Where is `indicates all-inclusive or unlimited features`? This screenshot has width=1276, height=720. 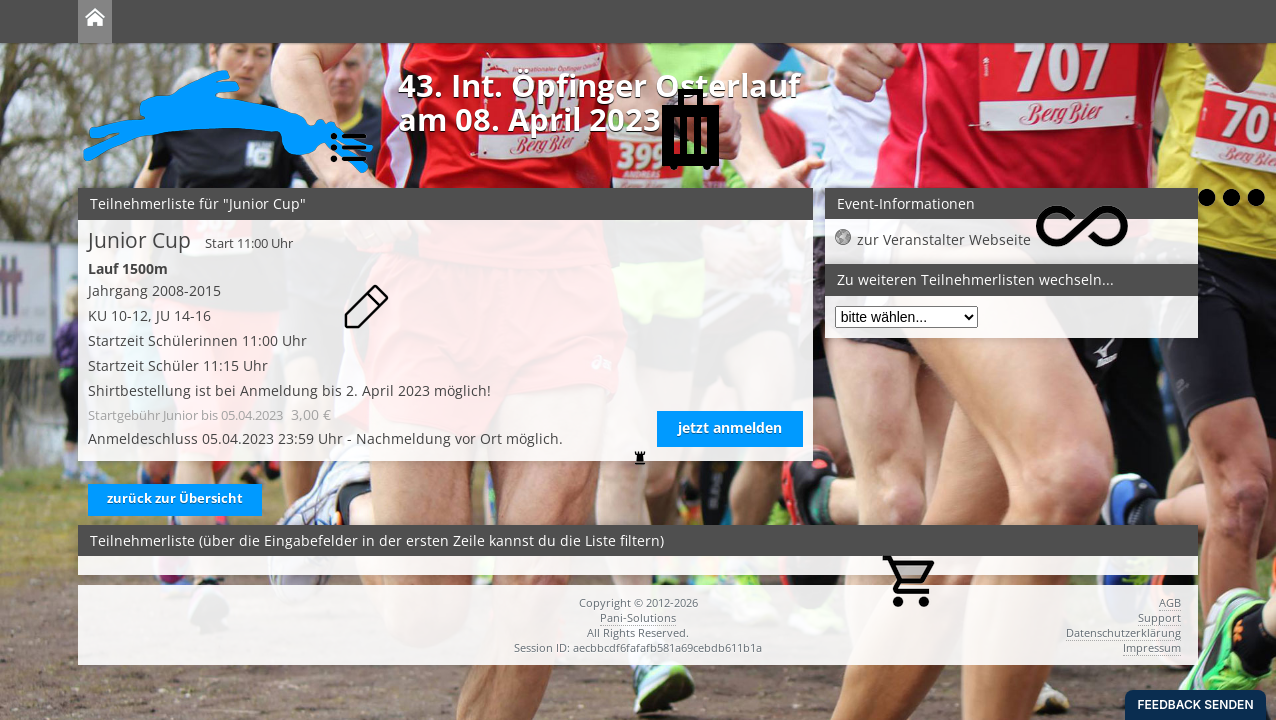
indicates all-inclusive or unlimited features is located at coordinates (1082, 226).